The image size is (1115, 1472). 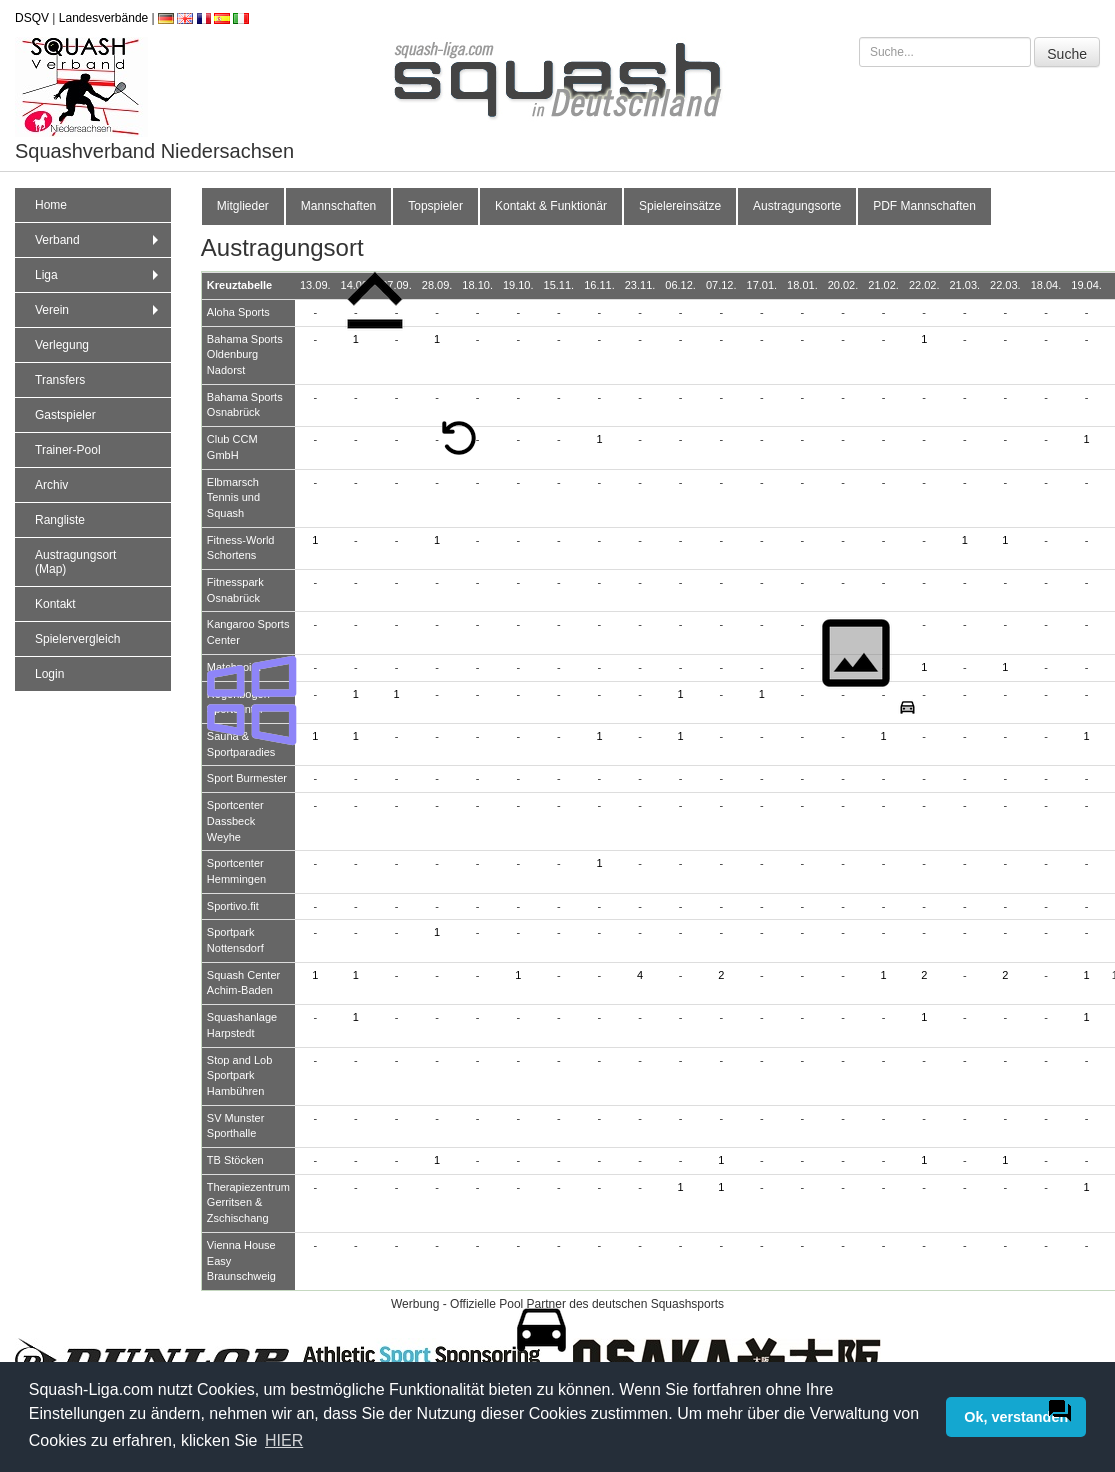 What do you see at coordinates (459, 438) in the screenshot?
I see `undo the last action` at bounding box center [459, 438].